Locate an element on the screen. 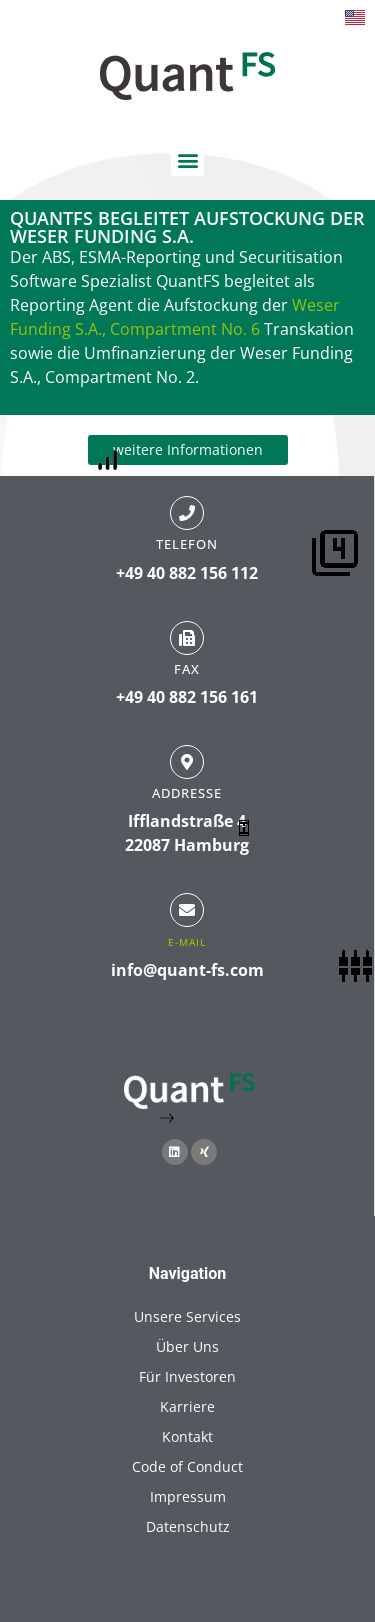  indicates cellular network signal strength is located at coordinates (107, 460).